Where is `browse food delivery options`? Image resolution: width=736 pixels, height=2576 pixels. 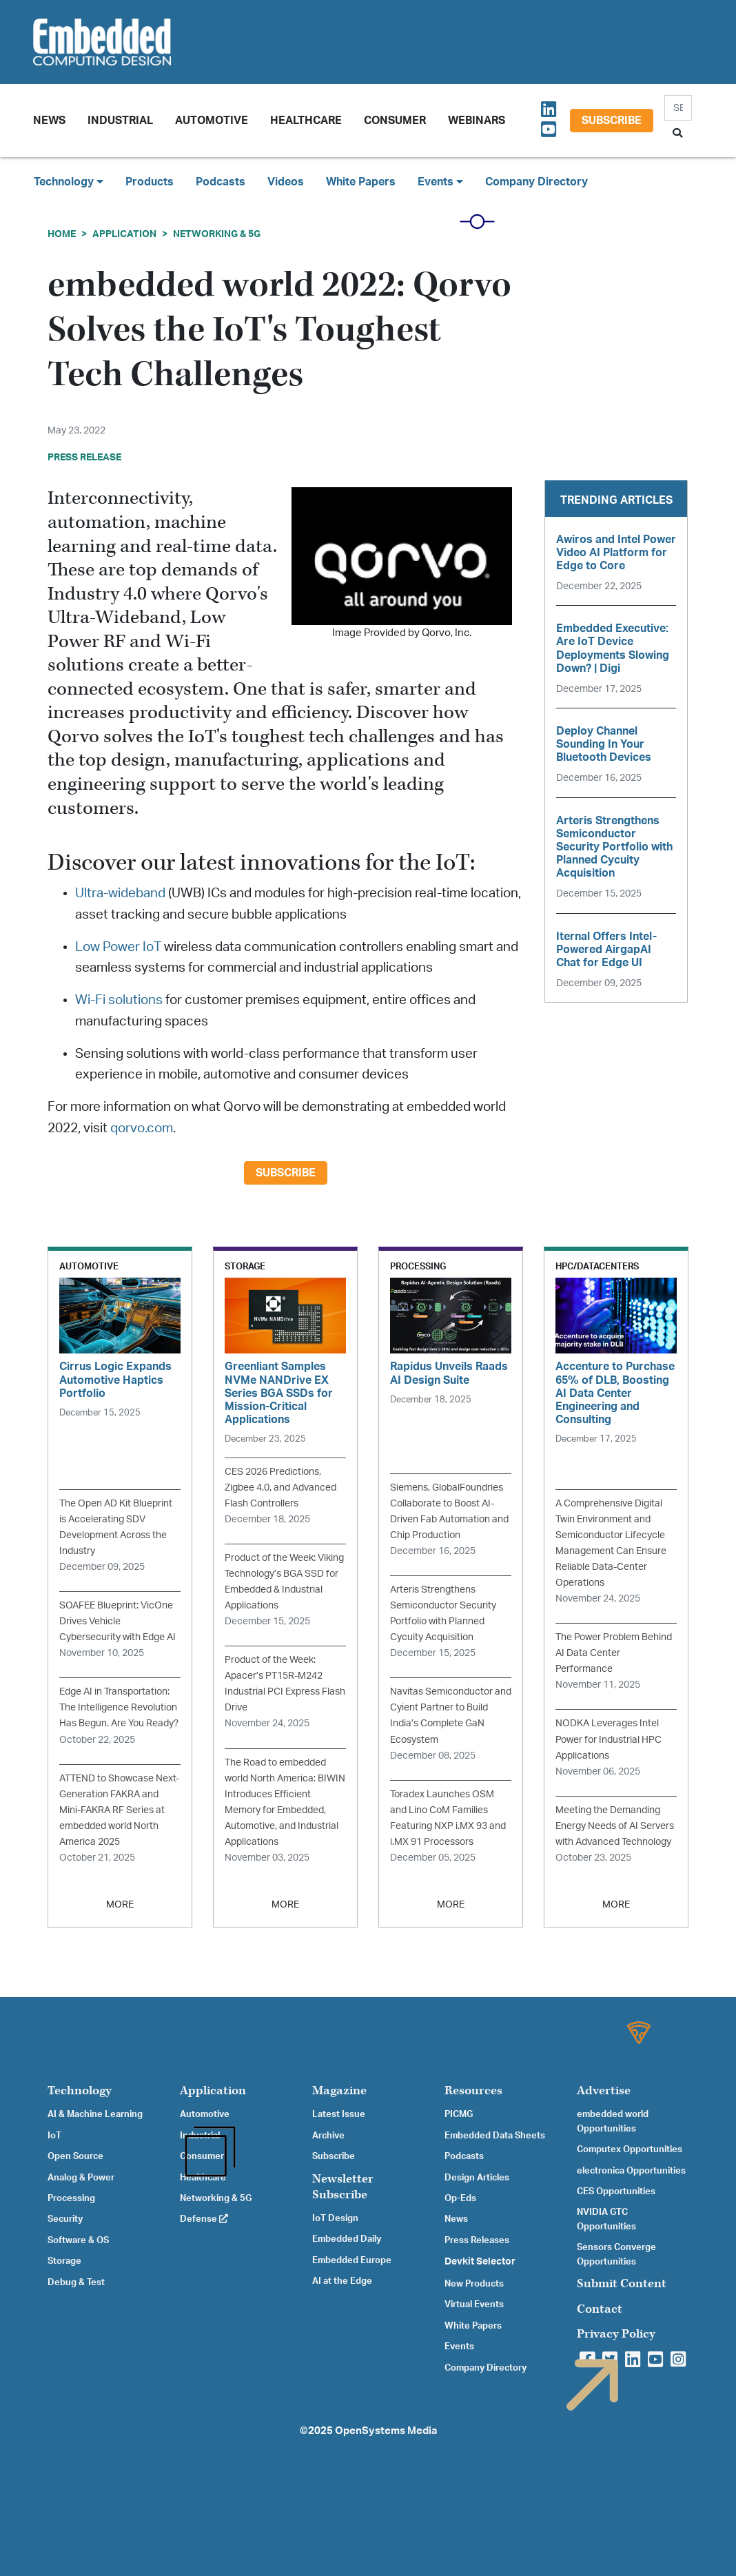 browse food delivery options is located at coordinates (639, 2032).